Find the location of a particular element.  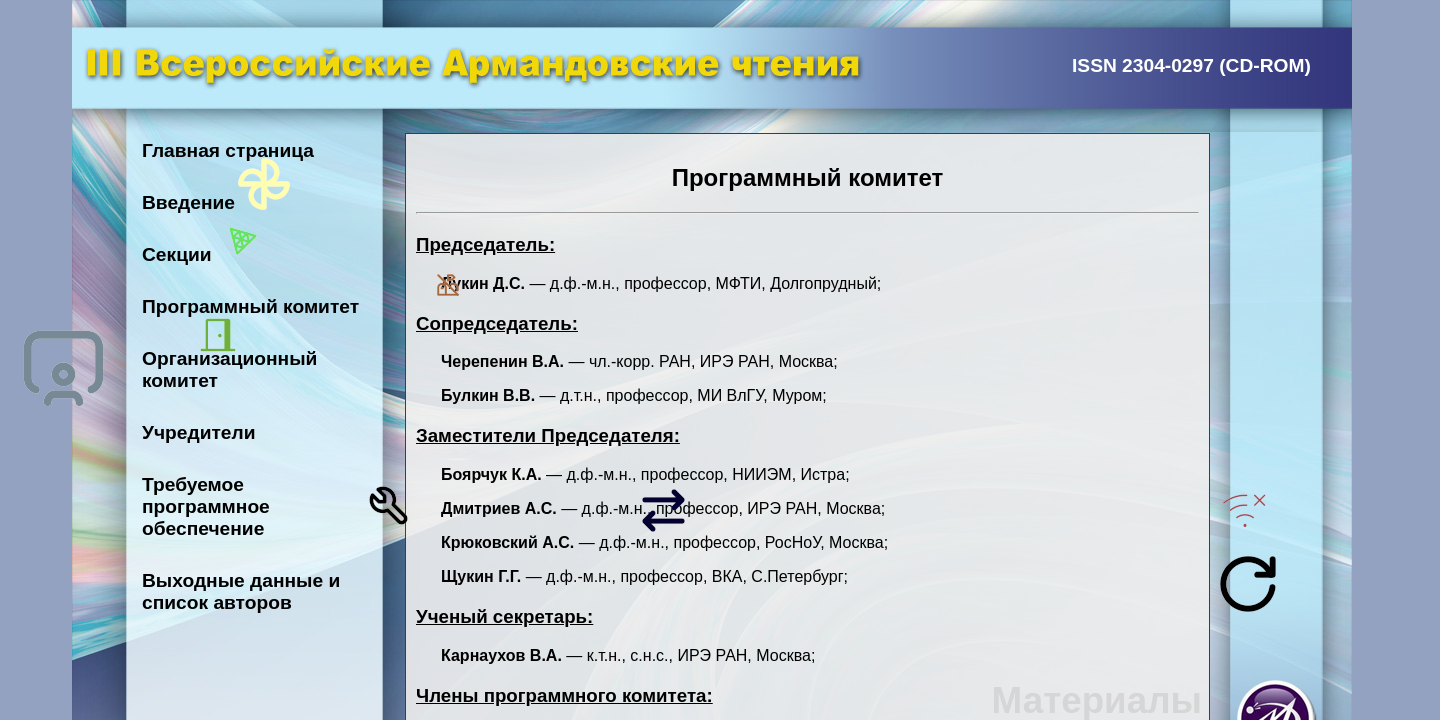

swap or exchange items is located at coordinates (663, 510).